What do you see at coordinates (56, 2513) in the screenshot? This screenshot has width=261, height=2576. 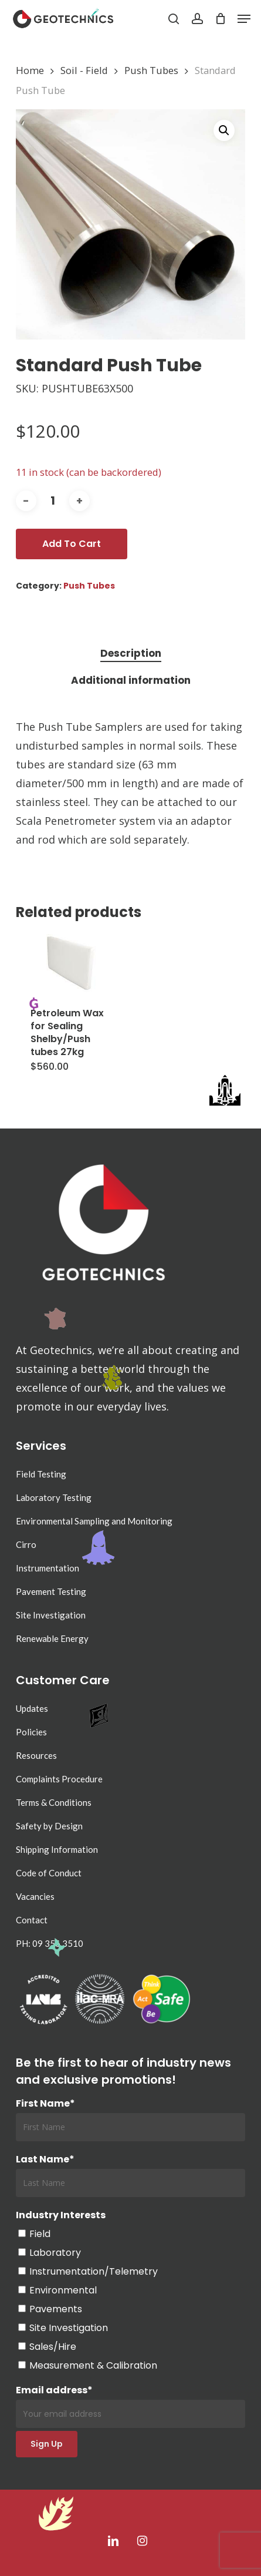 I see `select pimiento or pepper ingredient` at bounding box center [56, 2513].